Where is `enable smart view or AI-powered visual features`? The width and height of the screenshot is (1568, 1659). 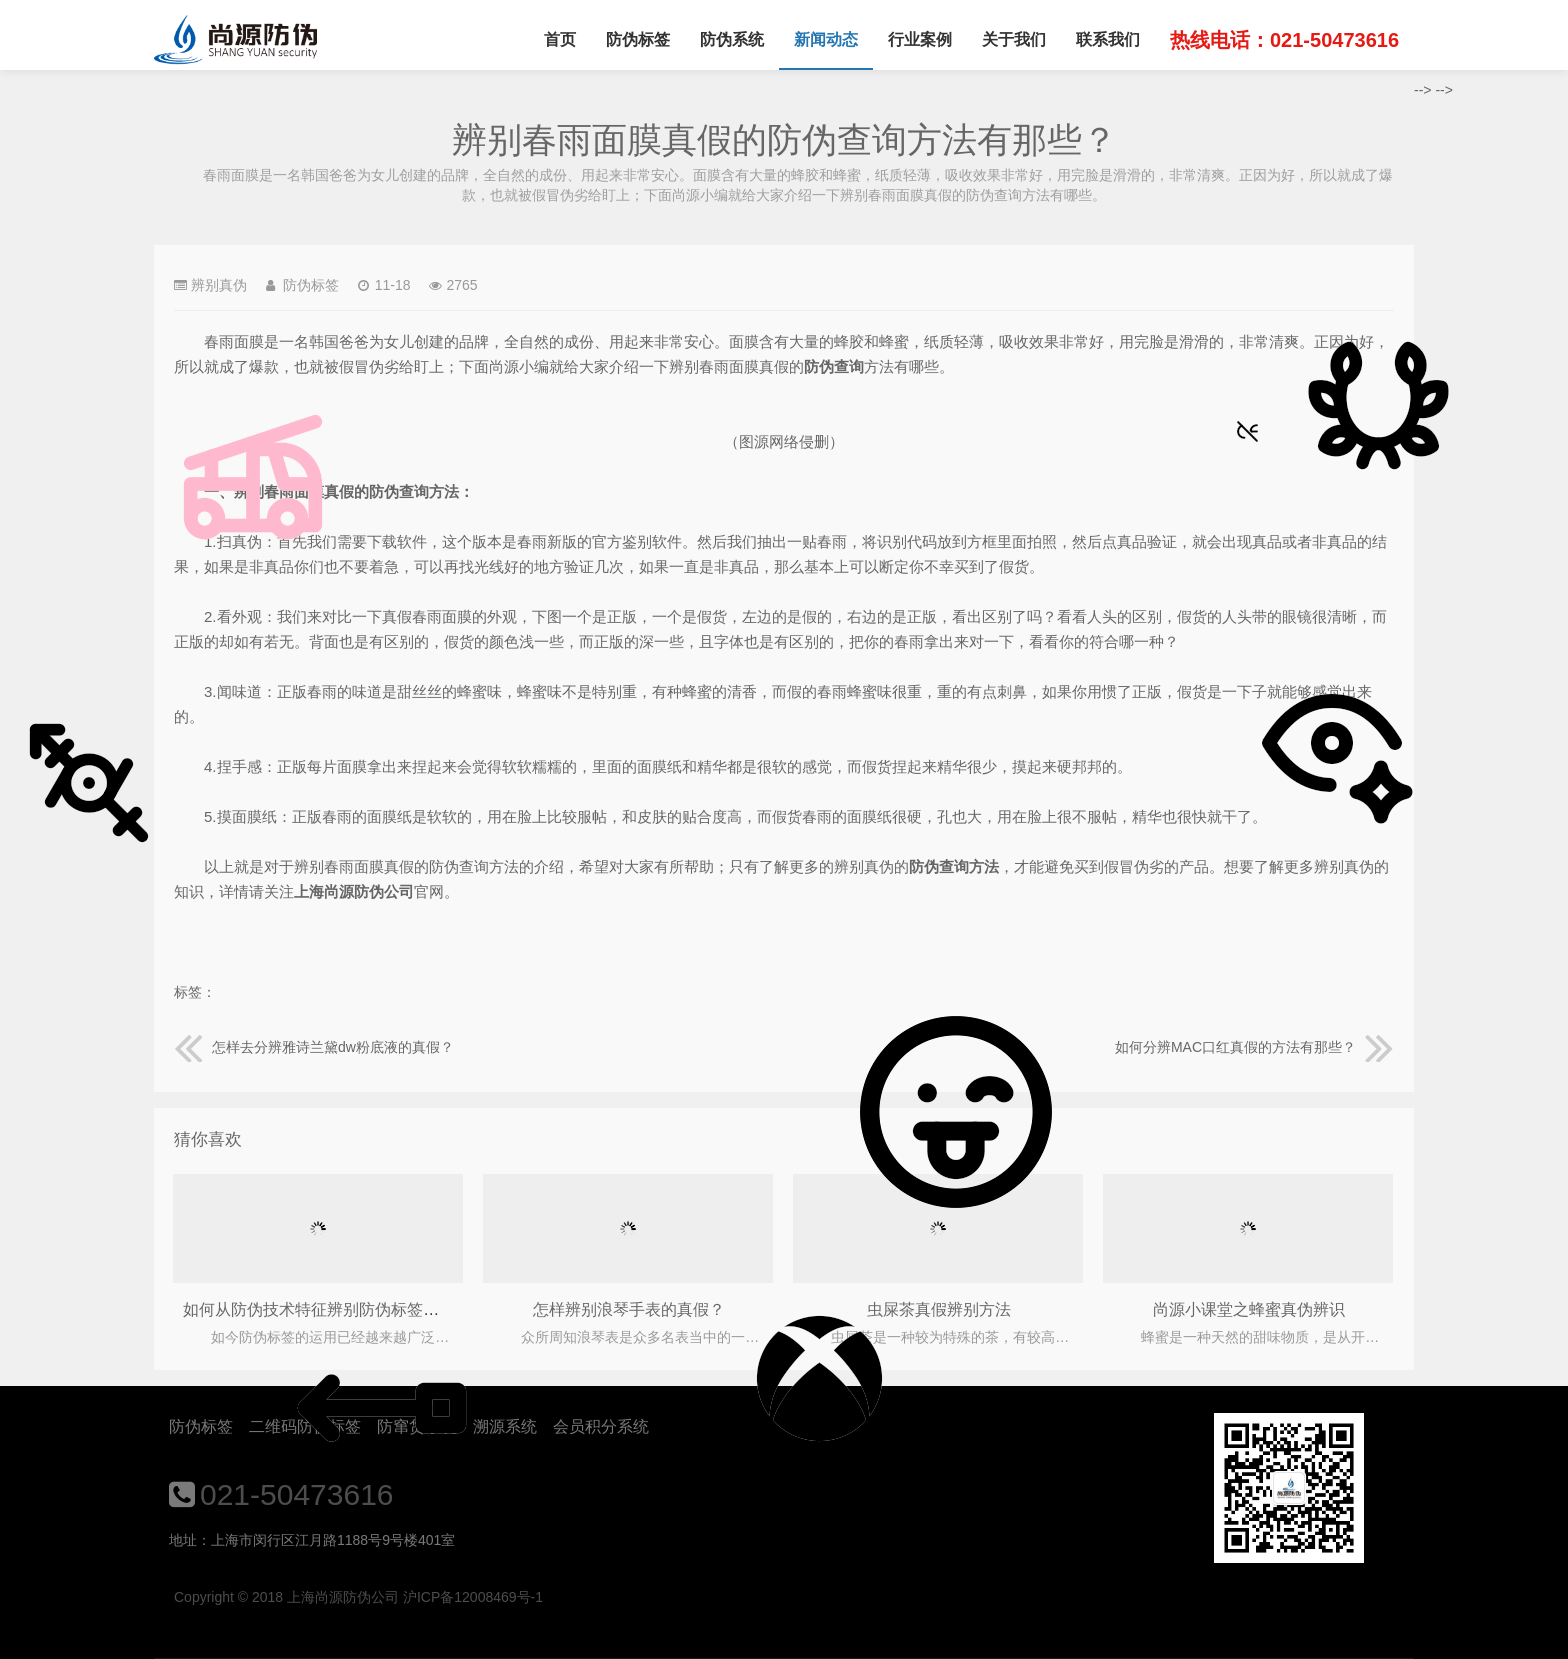 enable smart view or AI-powered visual features is located at coordinates (1332, 743).